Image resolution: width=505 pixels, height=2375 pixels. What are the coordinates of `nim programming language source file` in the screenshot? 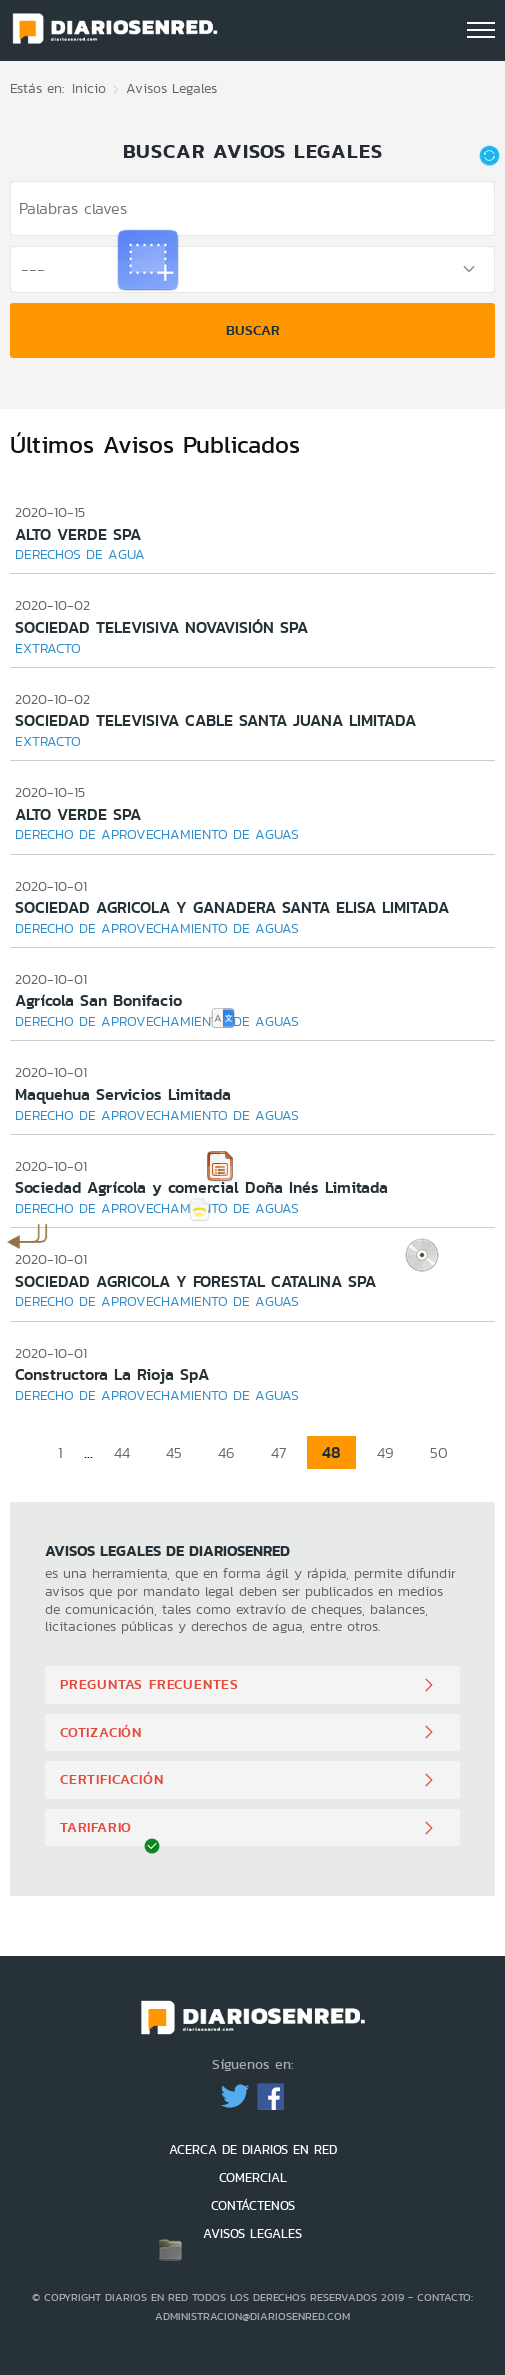 It's located at (199, 1209).